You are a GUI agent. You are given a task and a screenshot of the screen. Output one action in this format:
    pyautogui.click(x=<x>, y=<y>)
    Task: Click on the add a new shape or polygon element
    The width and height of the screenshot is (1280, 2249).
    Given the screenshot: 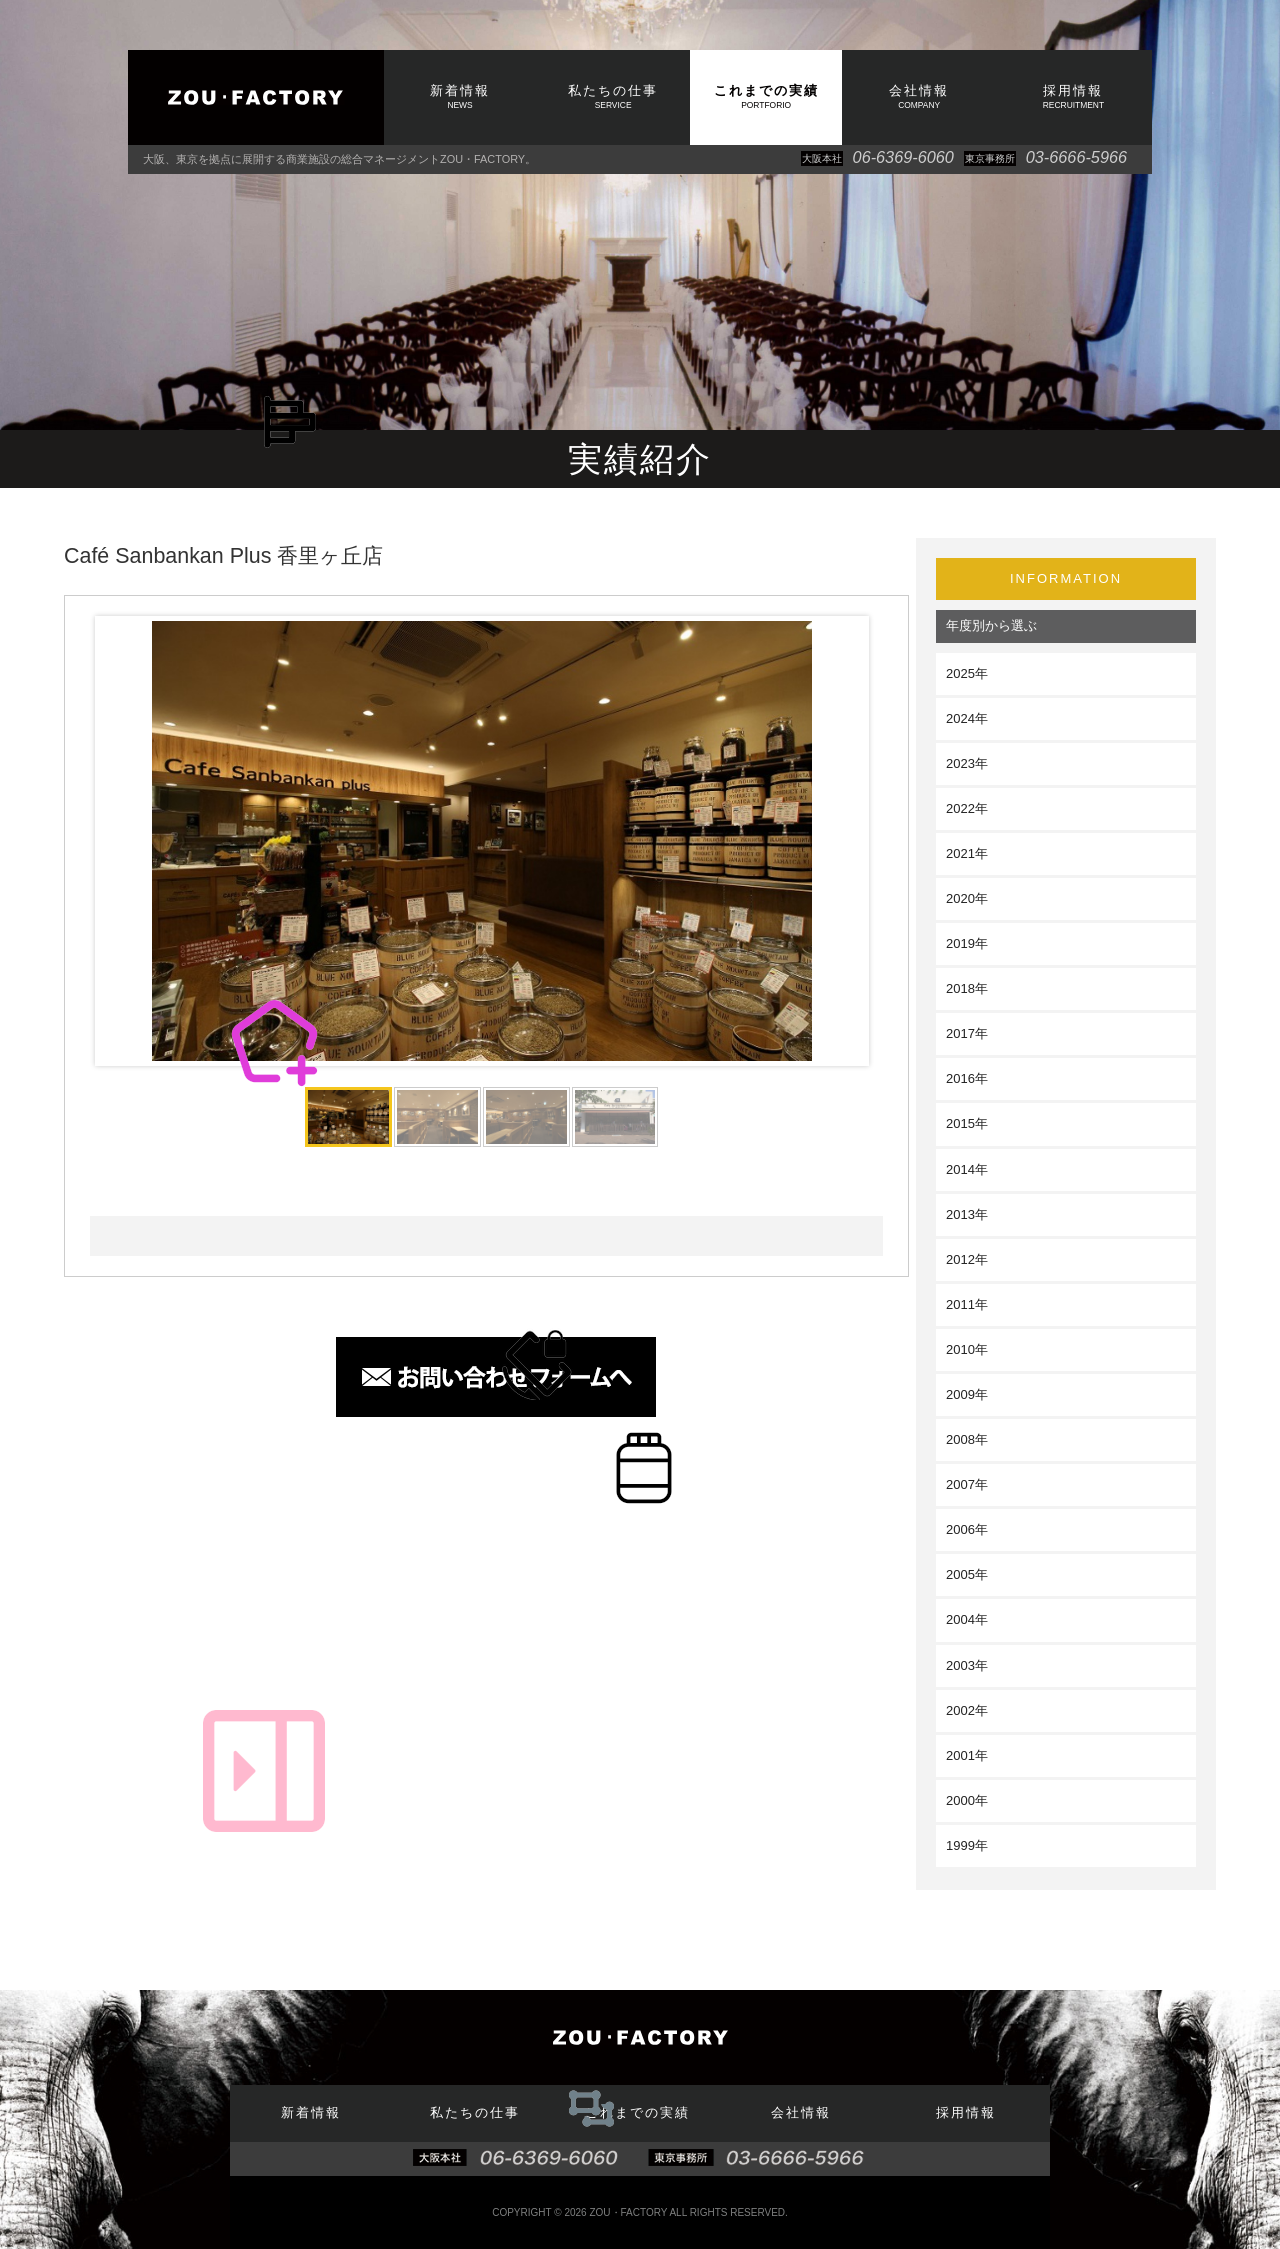 What is the action you would take?
    pyautogui.click(x=274, y=1043)
    